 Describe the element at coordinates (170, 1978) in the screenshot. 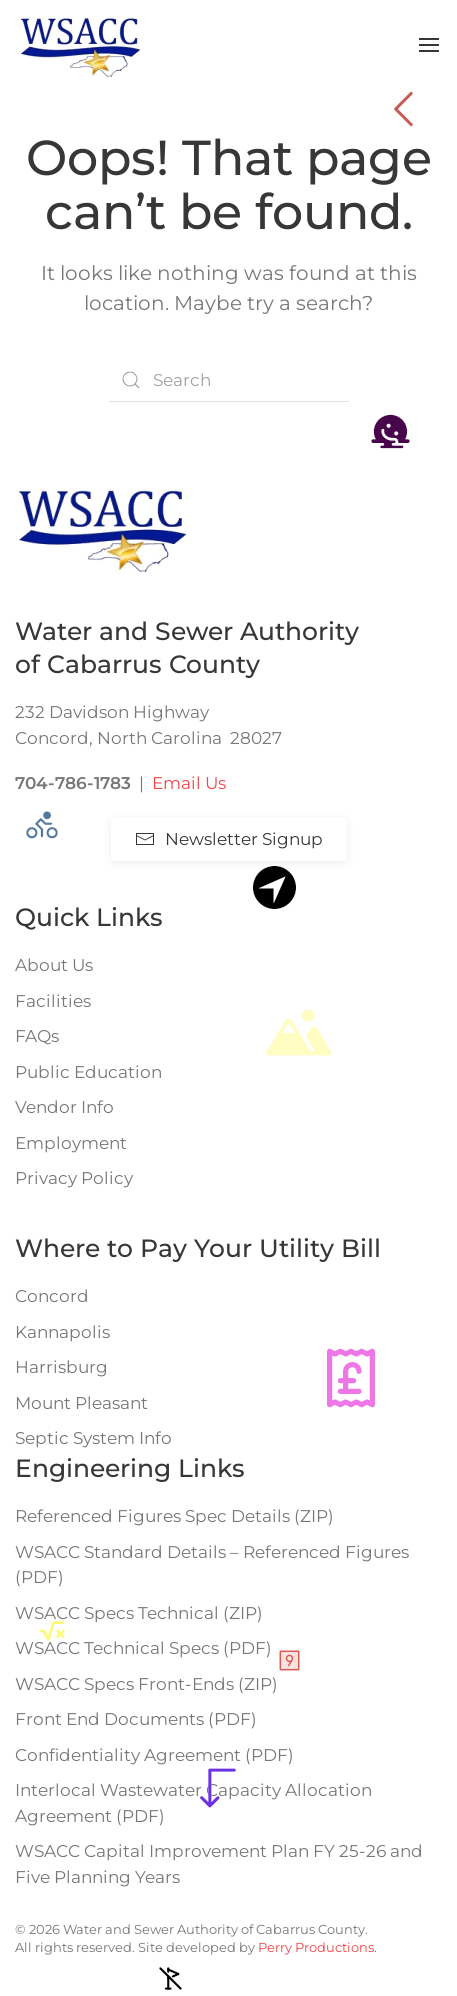

I see `disable or remove a flag marker` at that location.